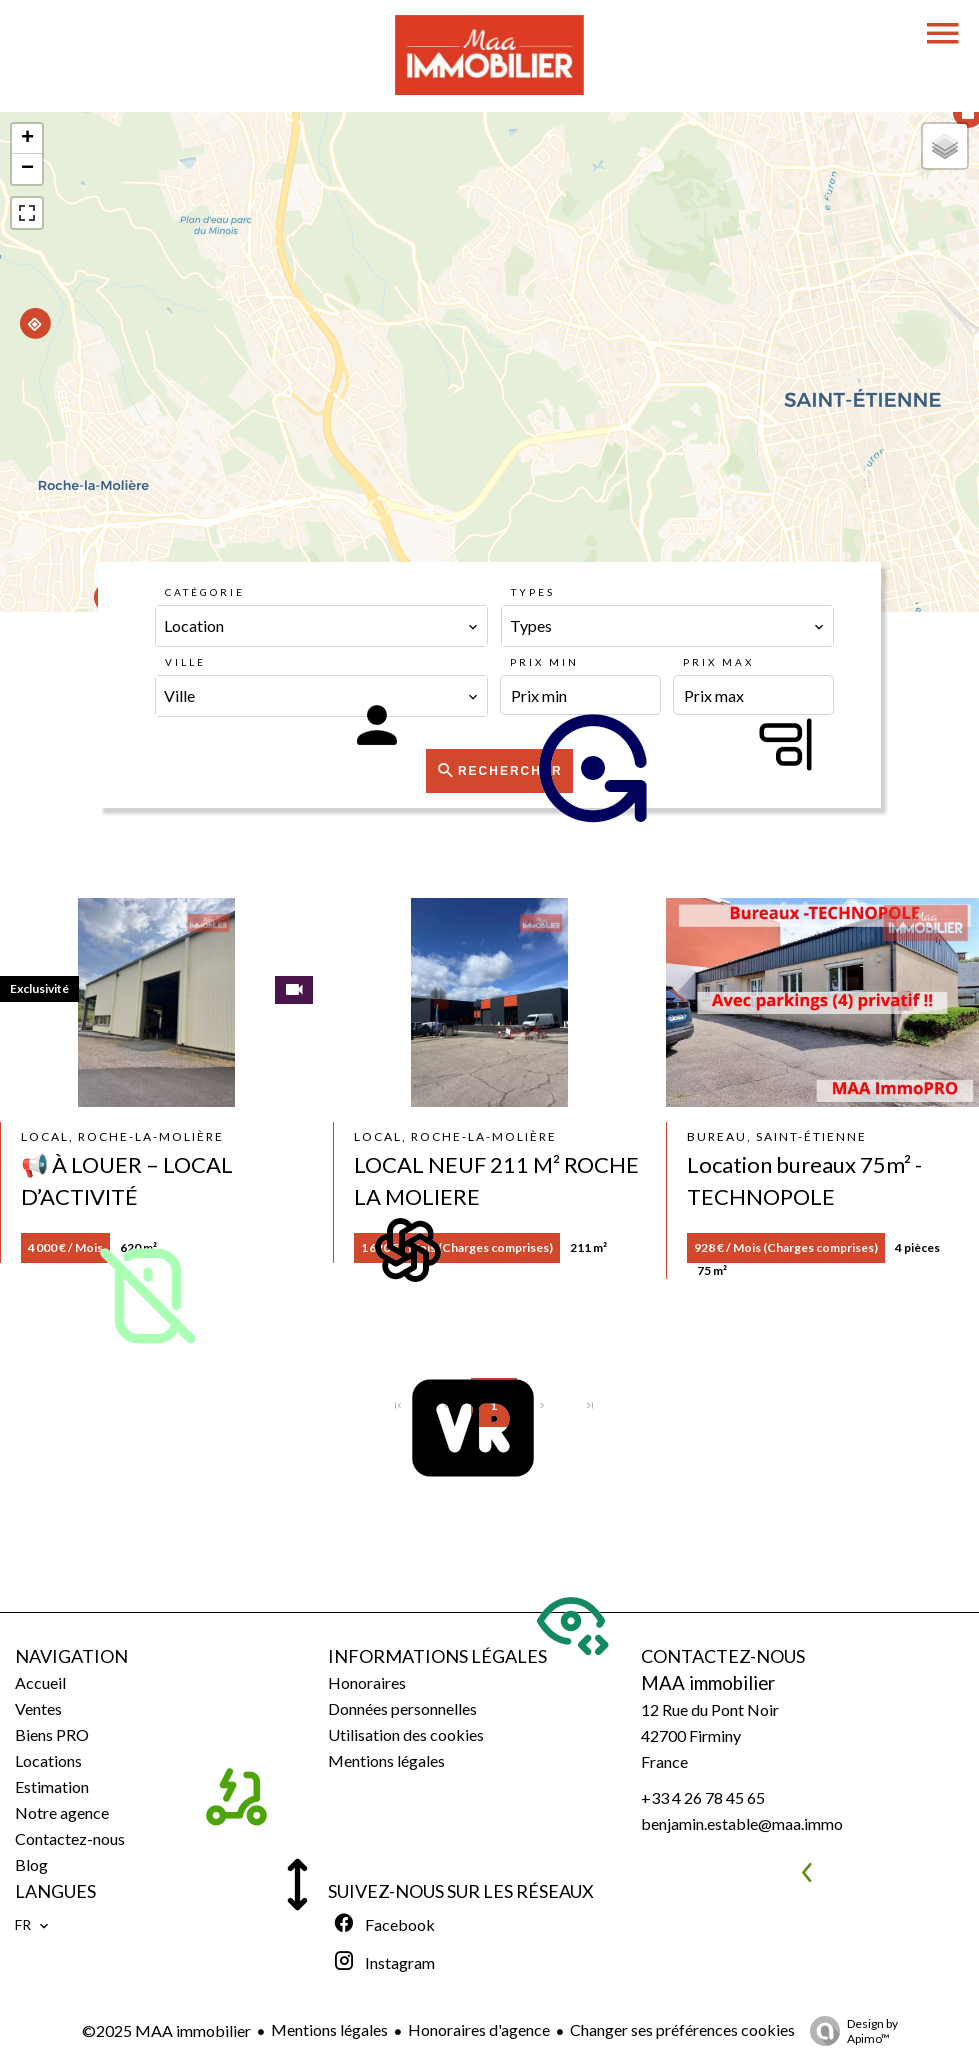 The width and height of the screenshot is (979, 2066). I want to click on view your profile, so click(377, 725).